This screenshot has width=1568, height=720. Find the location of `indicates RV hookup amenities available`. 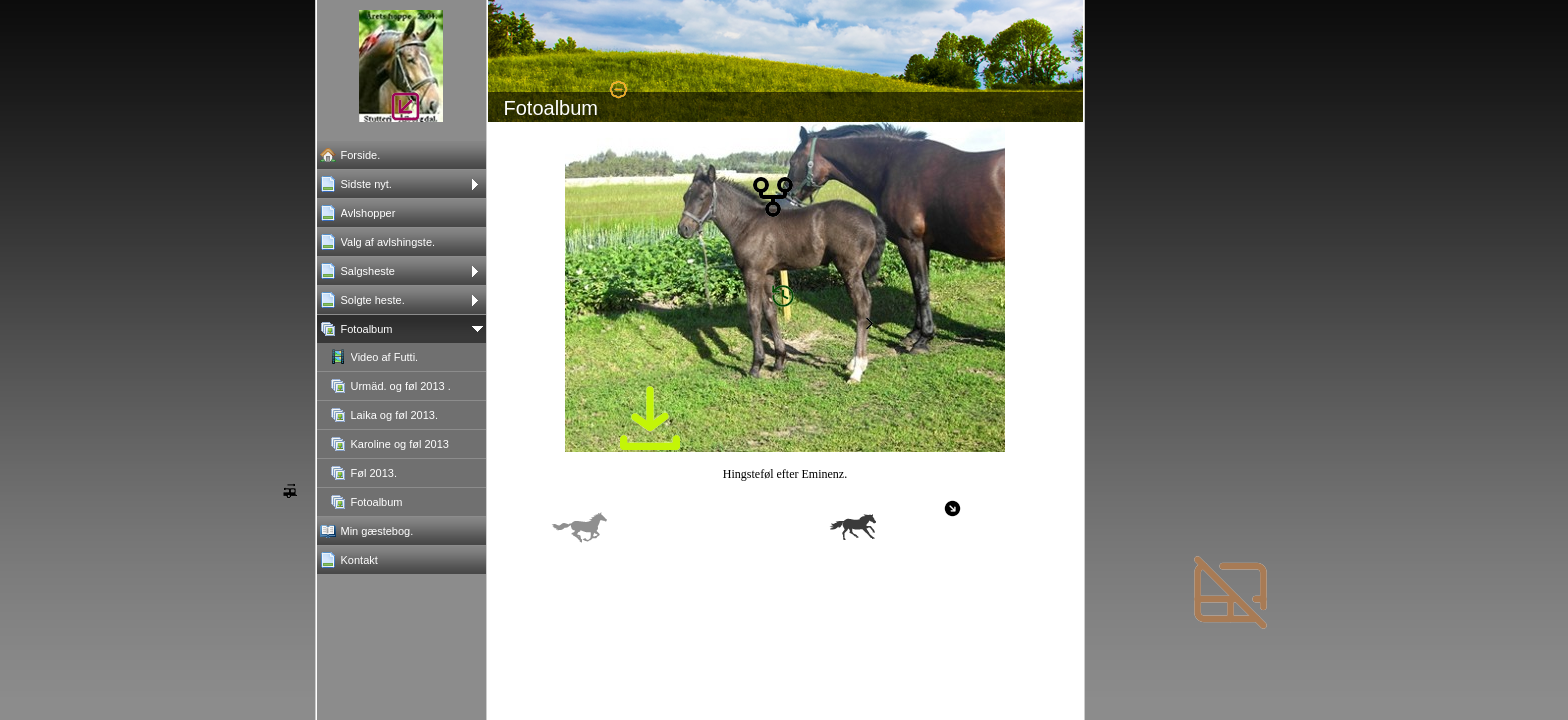

indicates RV hookup amenities available is located at coordinates (289, 490).